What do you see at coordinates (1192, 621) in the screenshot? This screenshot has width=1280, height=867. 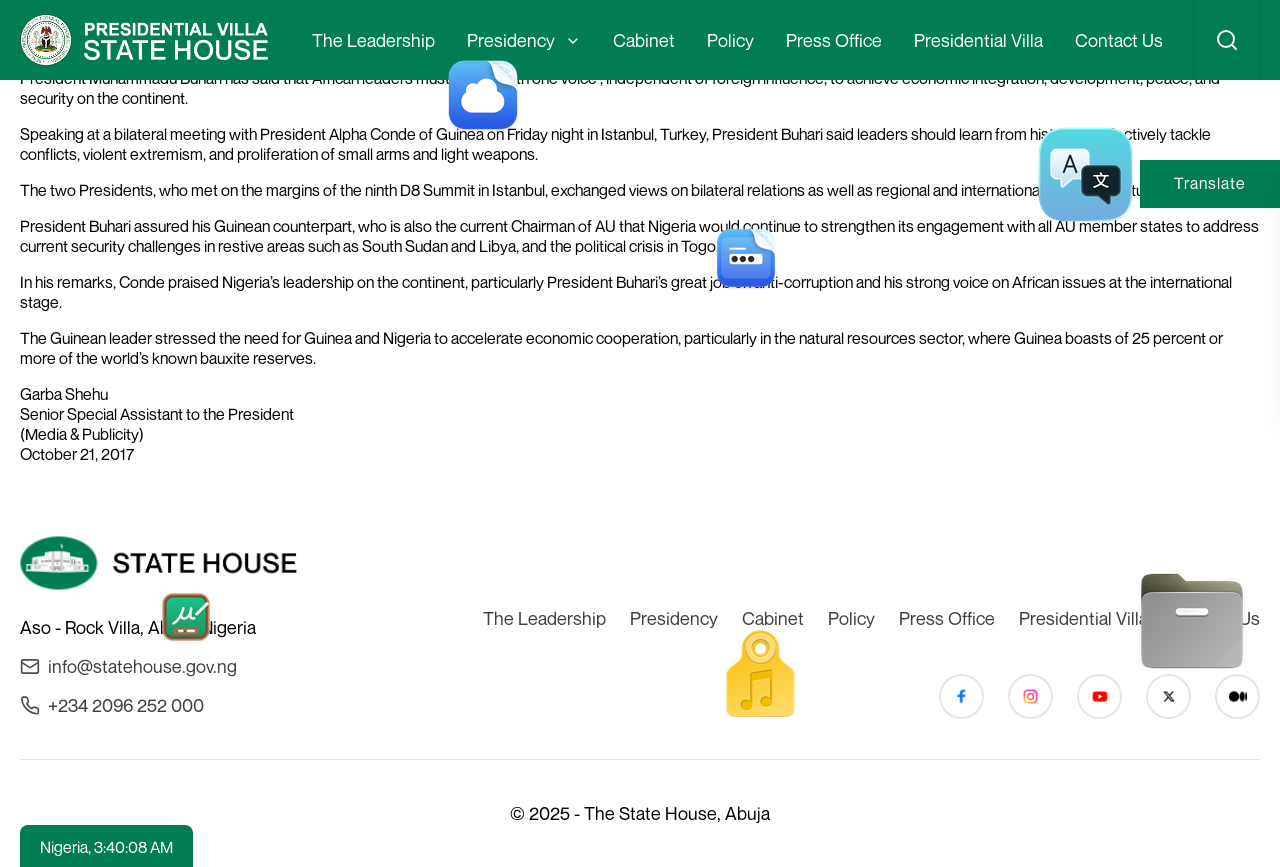 I see `open the file manager application` at bounding box center [1192, 621].